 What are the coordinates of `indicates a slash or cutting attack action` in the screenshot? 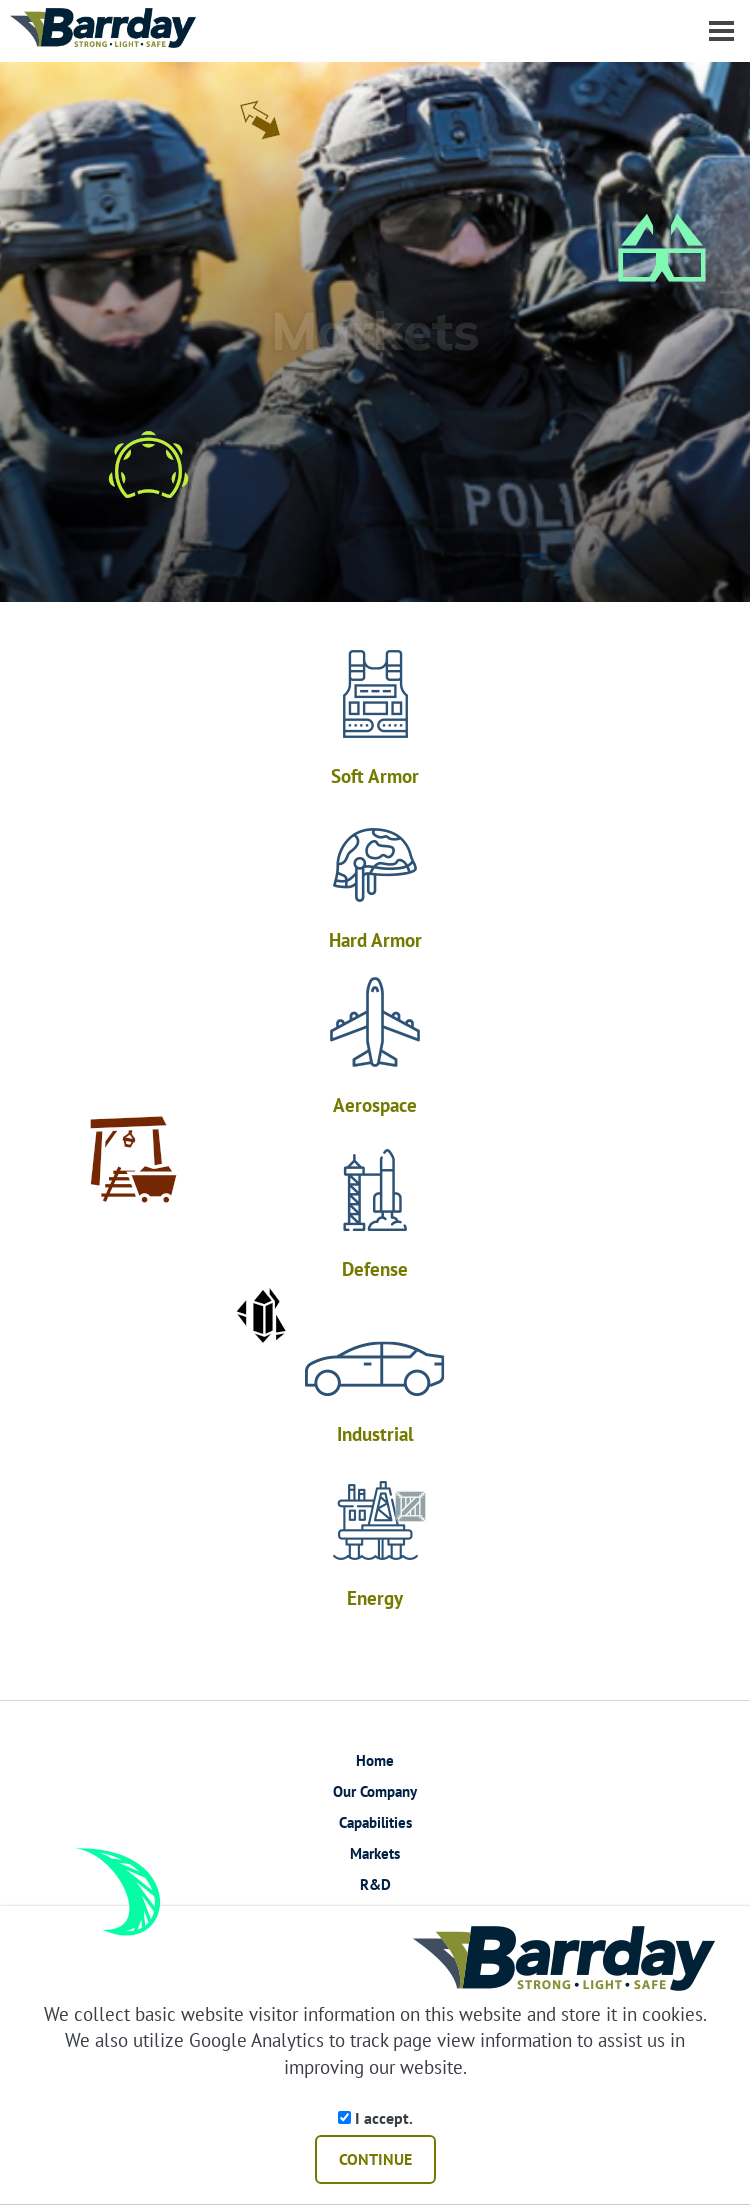 It's located at (118, 1892).